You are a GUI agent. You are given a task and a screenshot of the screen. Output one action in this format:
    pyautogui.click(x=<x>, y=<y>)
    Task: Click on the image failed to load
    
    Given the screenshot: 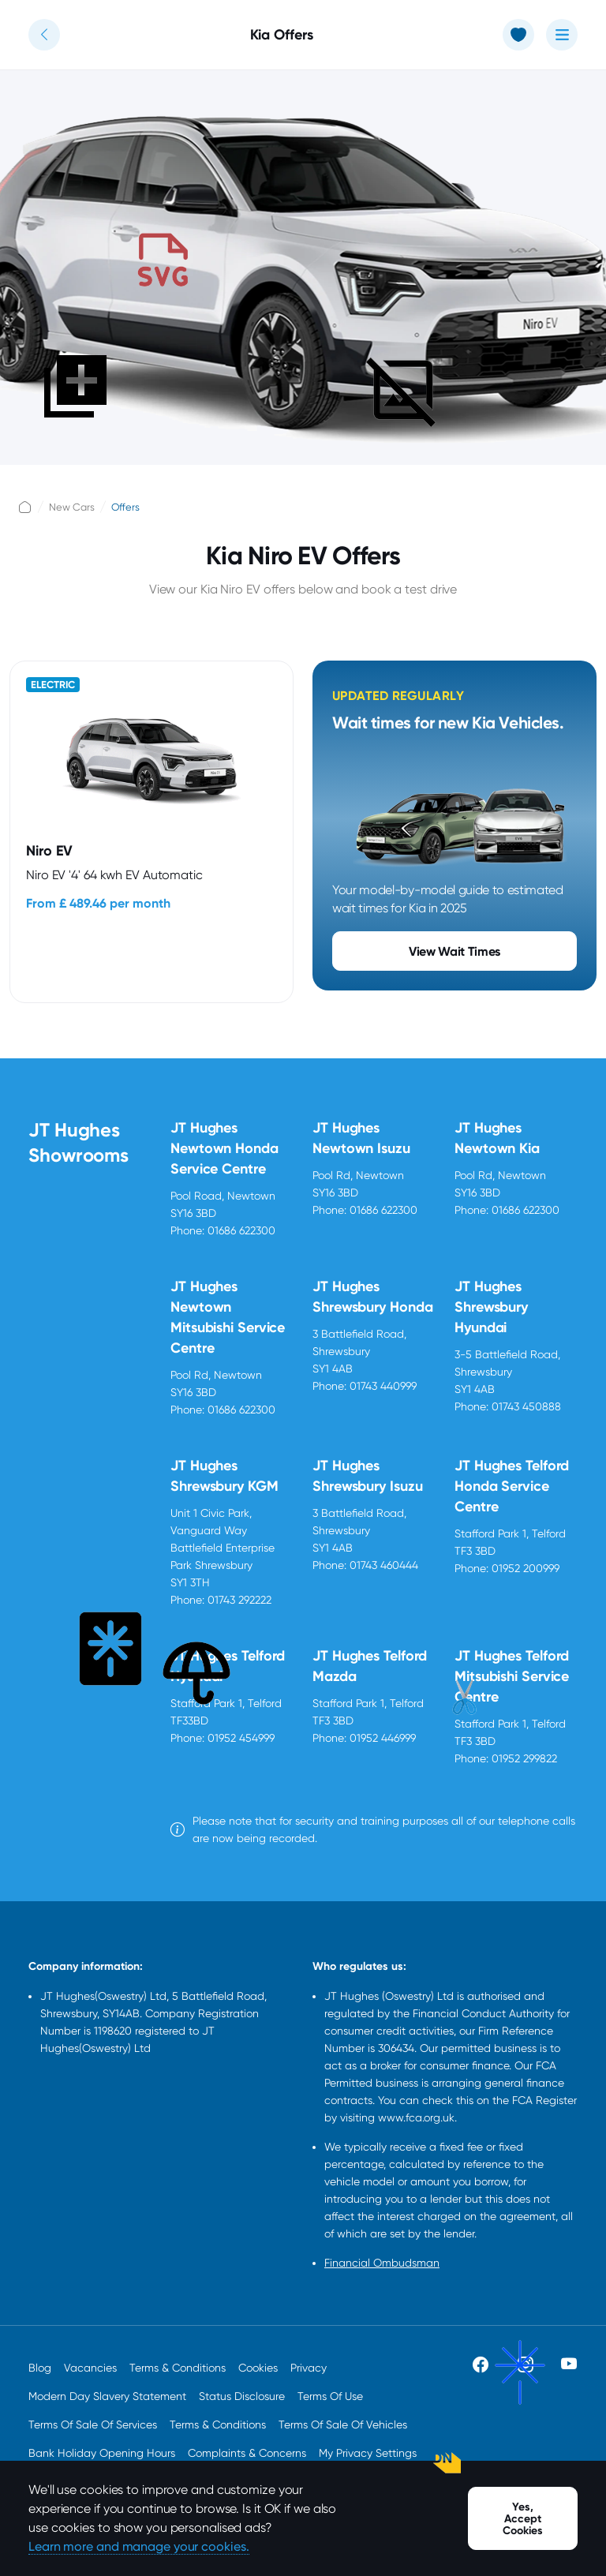 What is the action you would take?
    pyautogui.click(x=403, y=390)
    